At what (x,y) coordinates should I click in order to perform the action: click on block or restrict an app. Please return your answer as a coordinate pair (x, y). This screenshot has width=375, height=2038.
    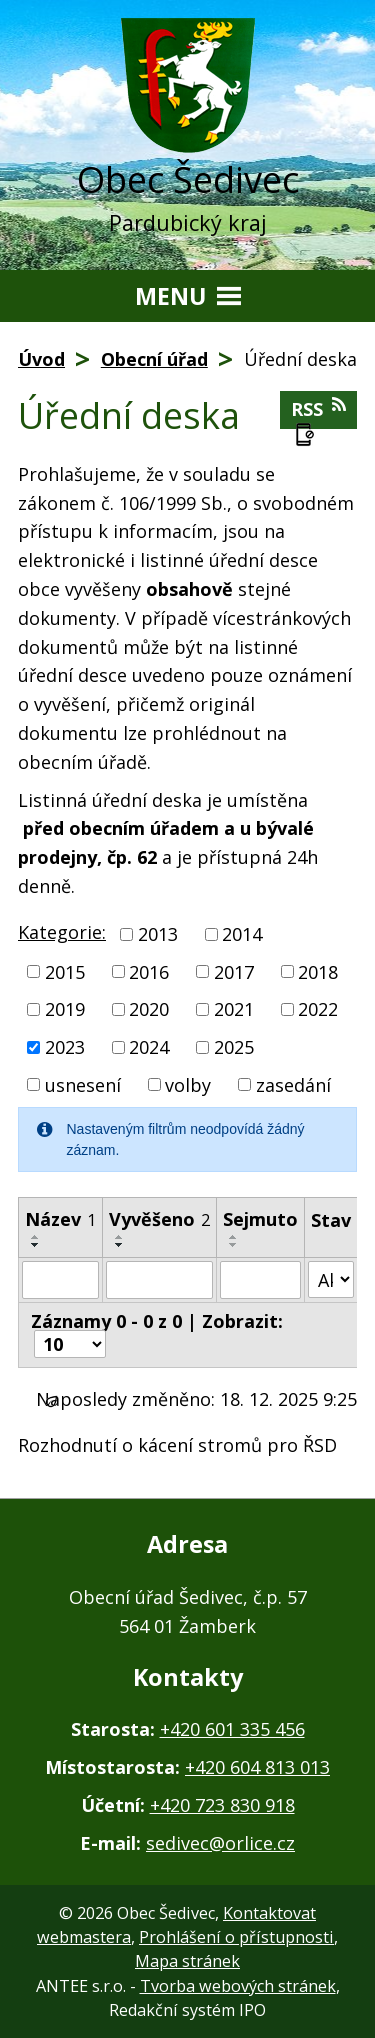
    Looking at the image, I should click on (303, 434).